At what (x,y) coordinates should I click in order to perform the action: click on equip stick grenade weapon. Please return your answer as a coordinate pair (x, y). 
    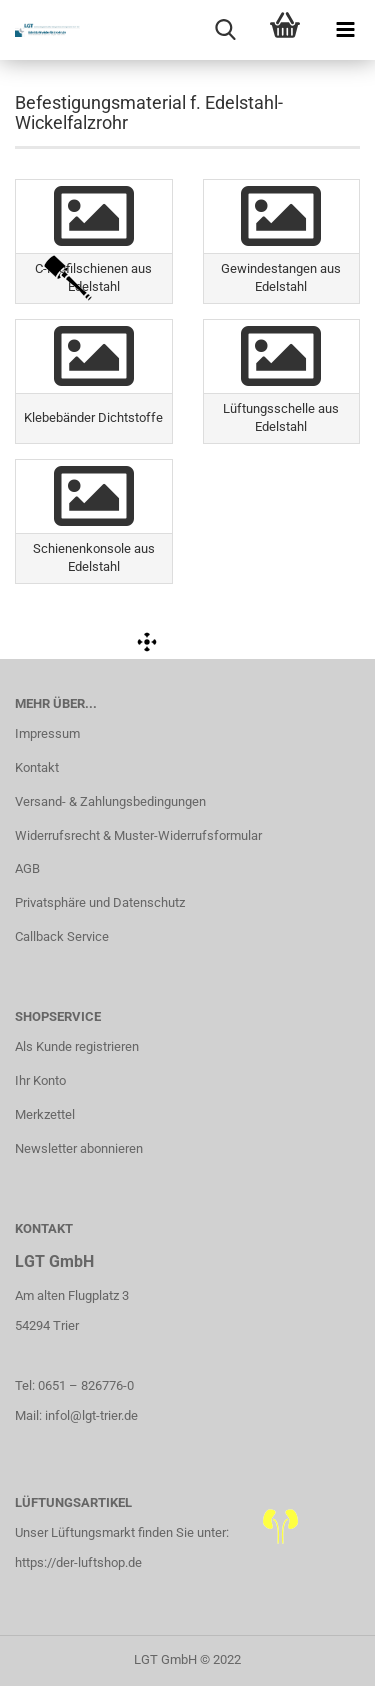
    Looking at the image, I should click on (68, 278).